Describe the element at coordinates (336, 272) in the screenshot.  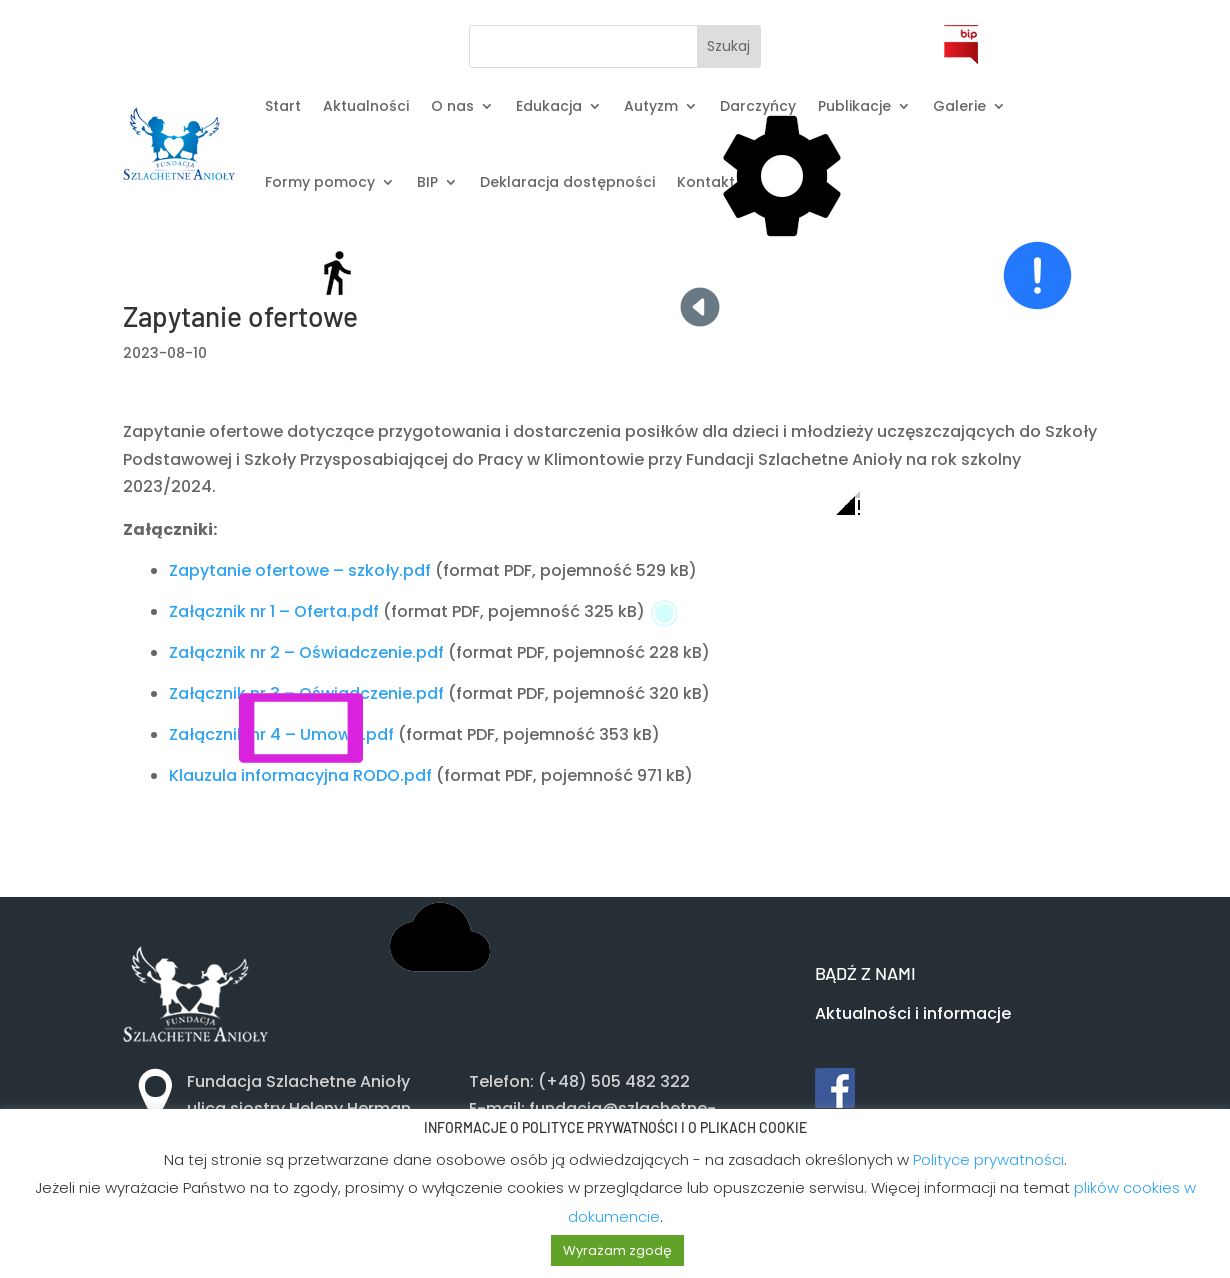
I see `get walking directions` at that location.